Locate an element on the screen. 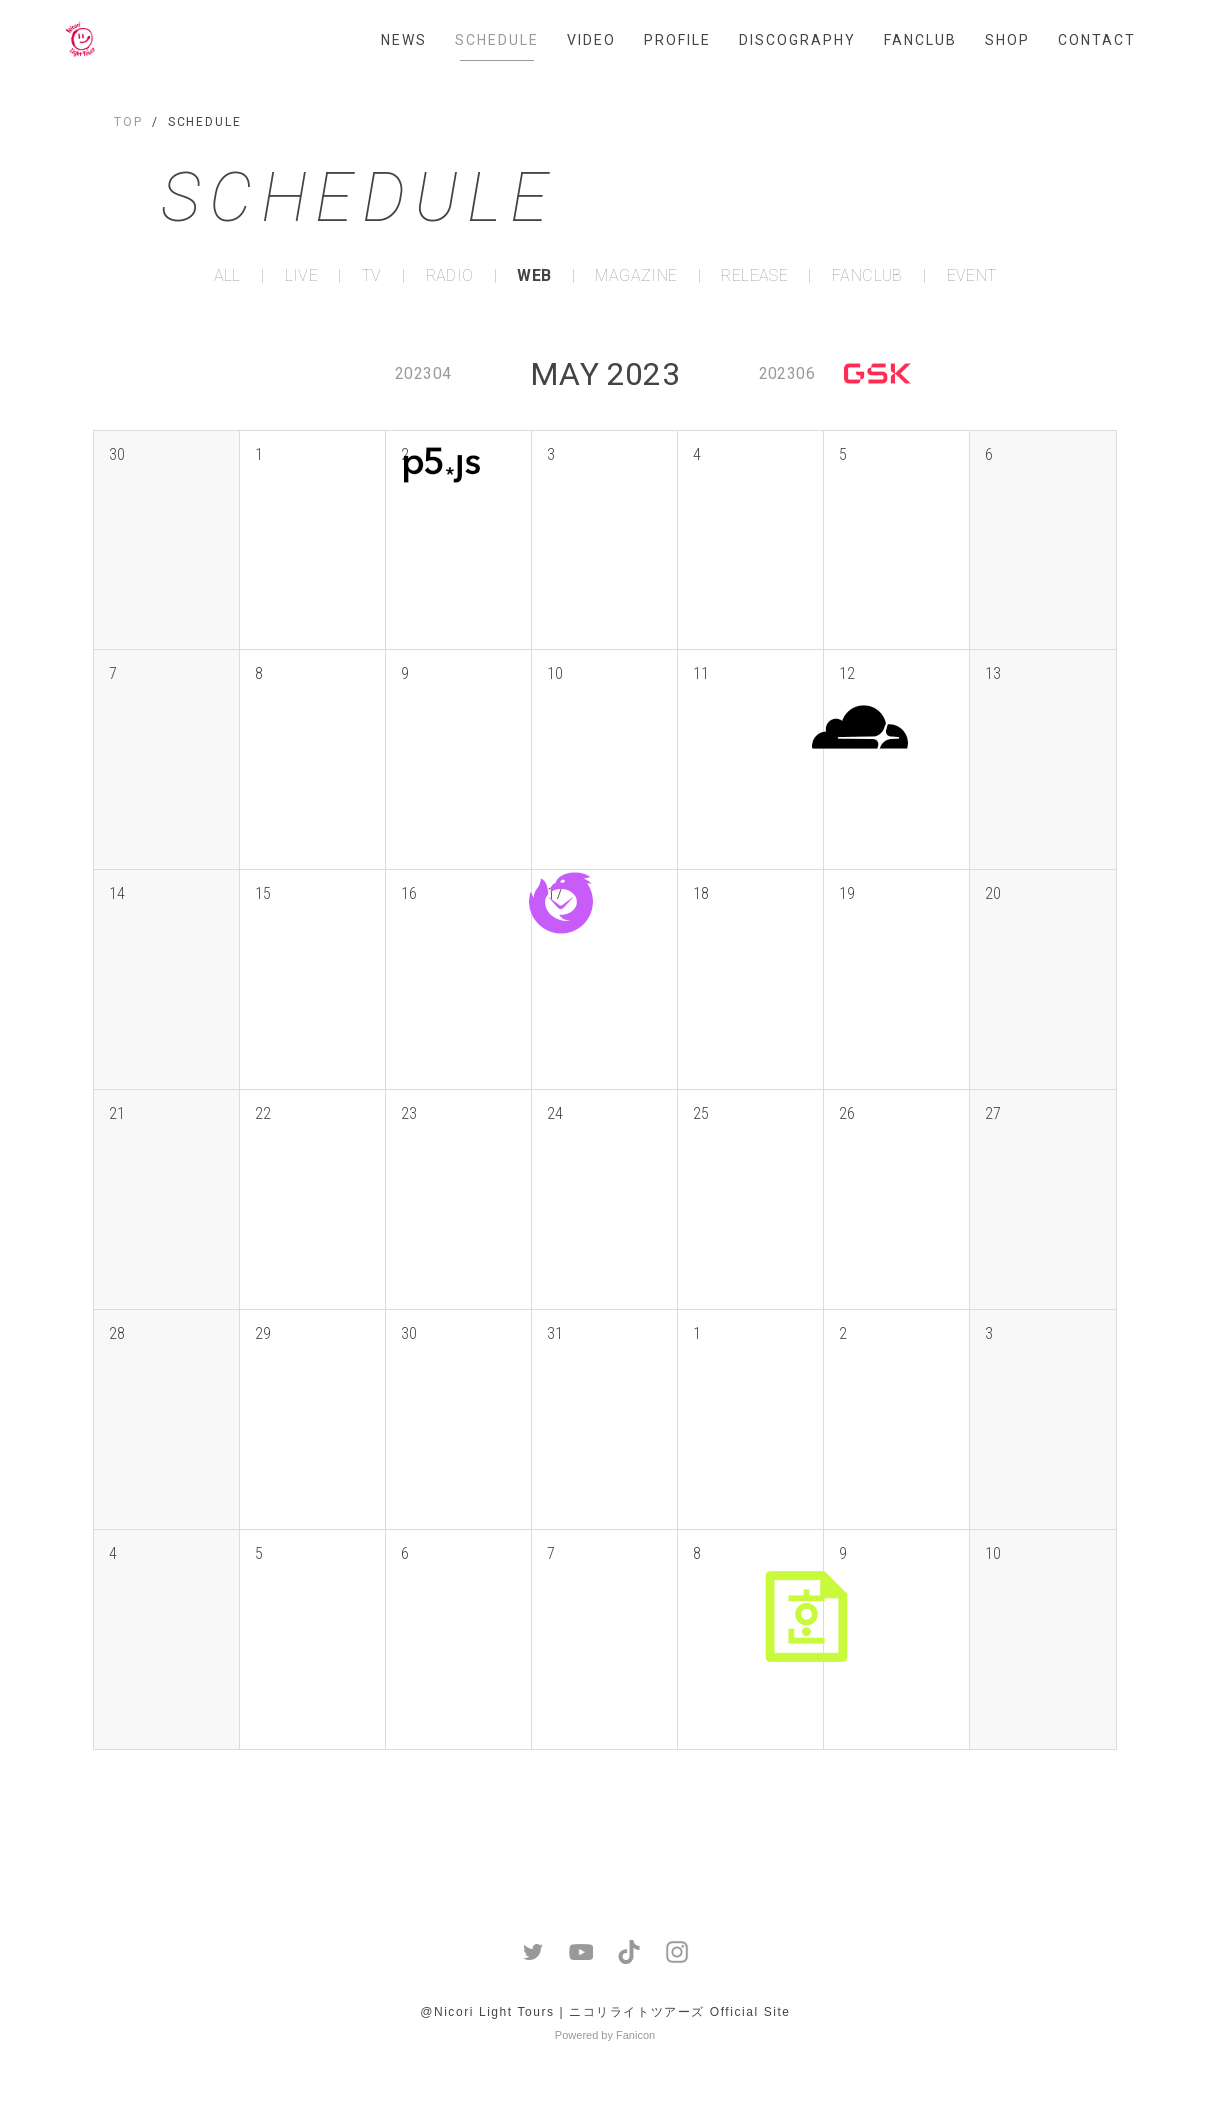 This screenshot has width=1210, height=2121. p5.js creative coding library logo is located at coordinates (442, 465).